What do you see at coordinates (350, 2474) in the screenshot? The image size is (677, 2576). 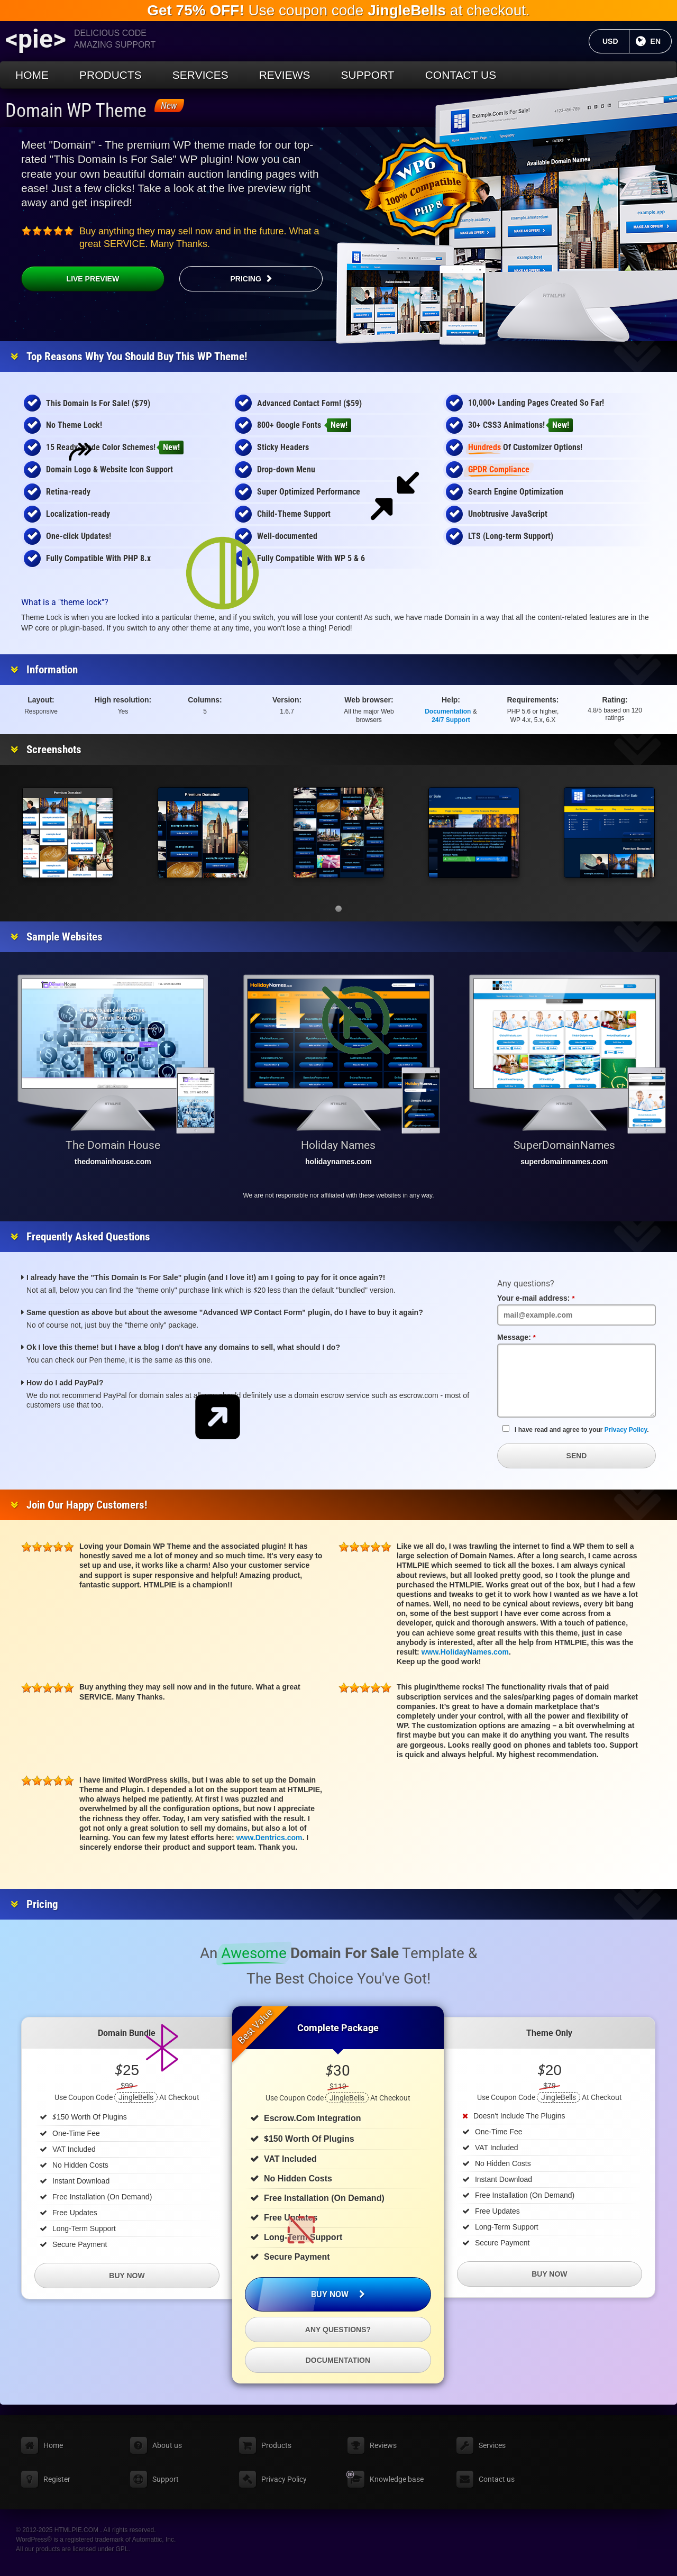 I see `skip forward in media playback` at bounding box center [350, 2474].